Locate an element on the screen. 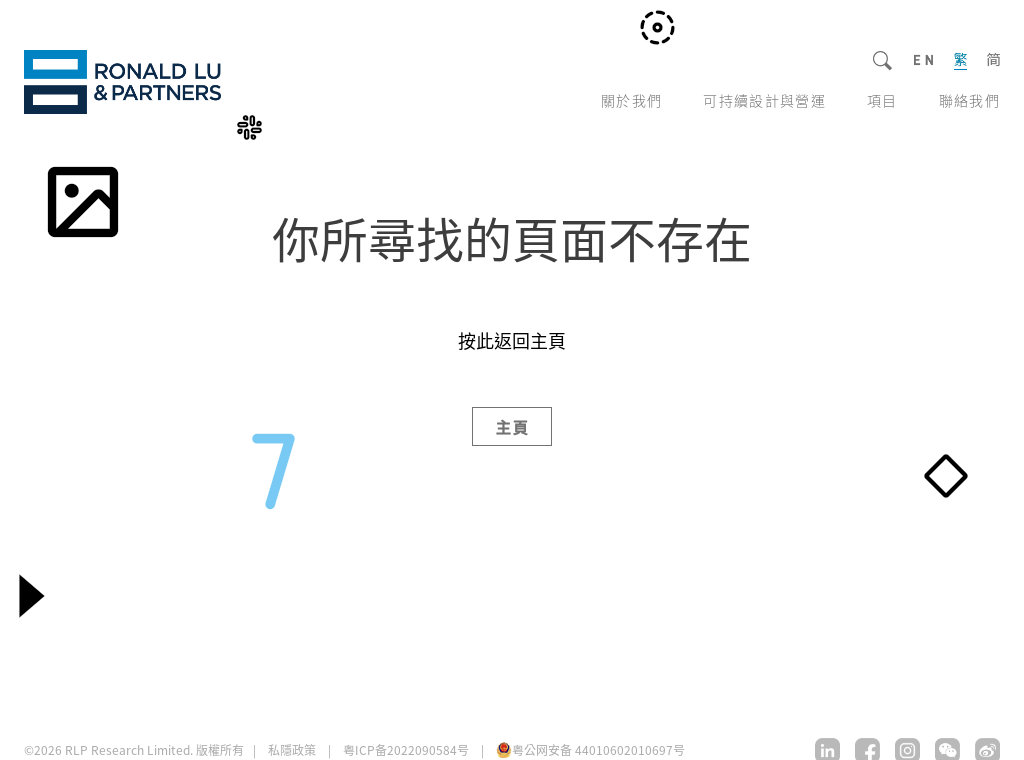 This screenshot has width=1024, height=760. view or browse images is located at coordinates (83, 202).